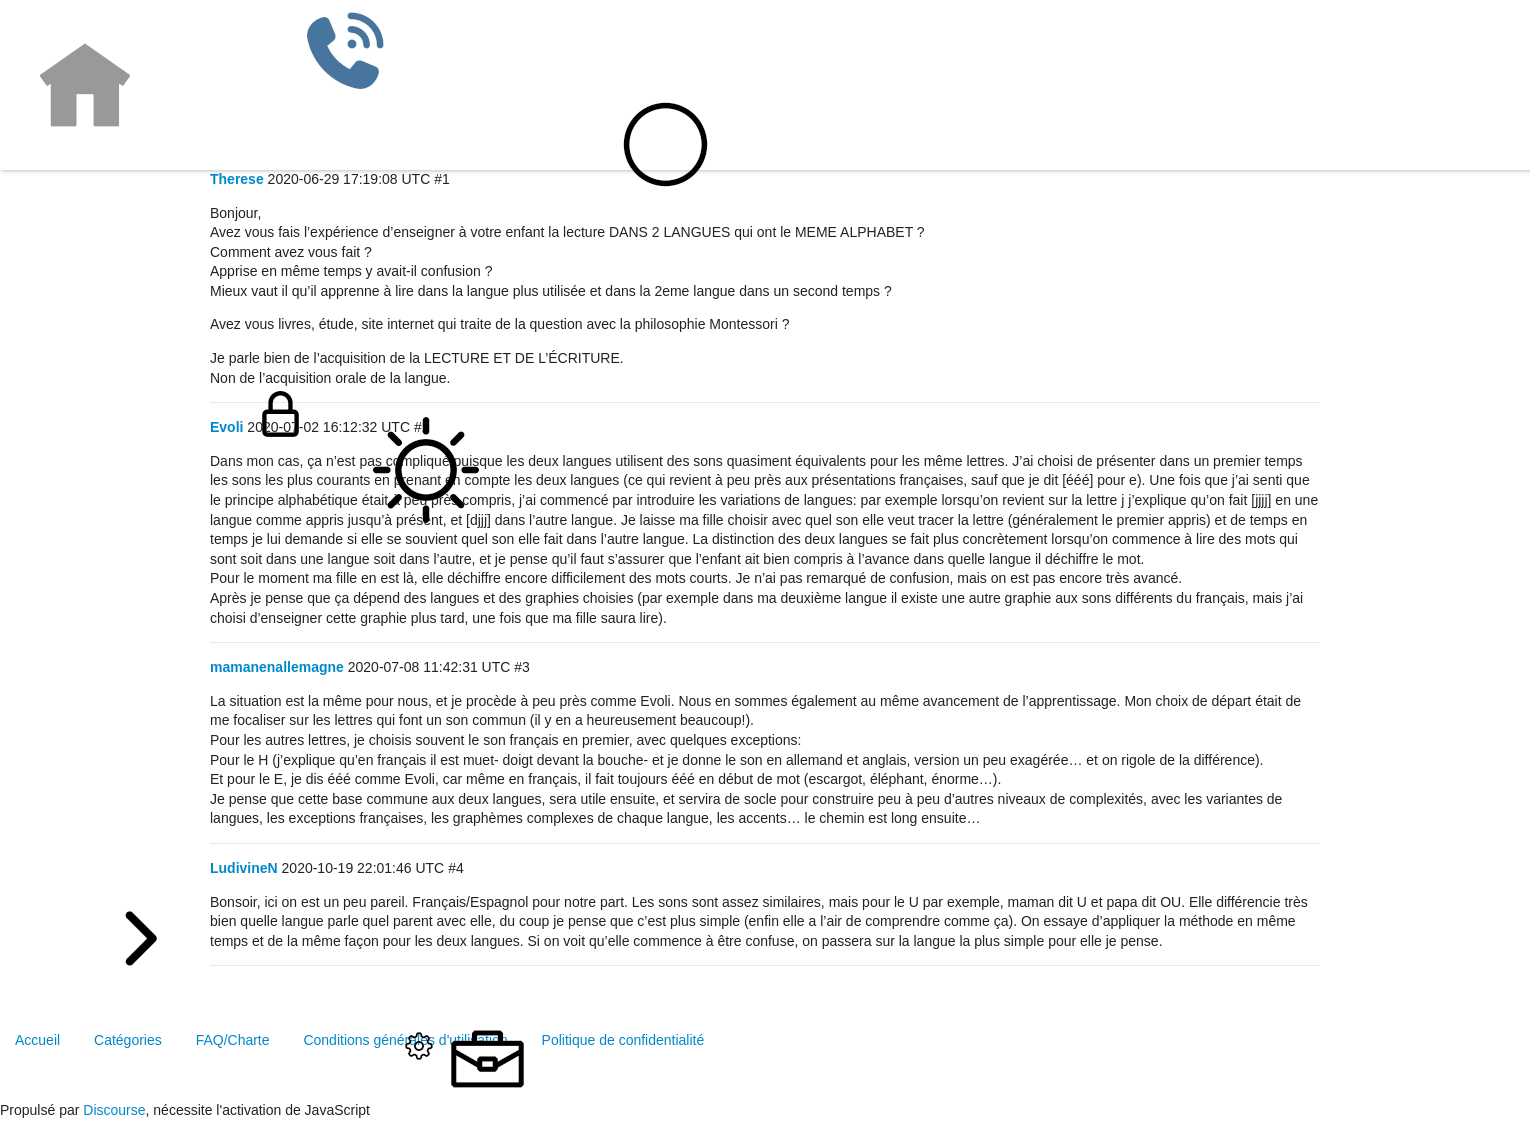  I want to click on adjust call volume settings, so click(343, 53).